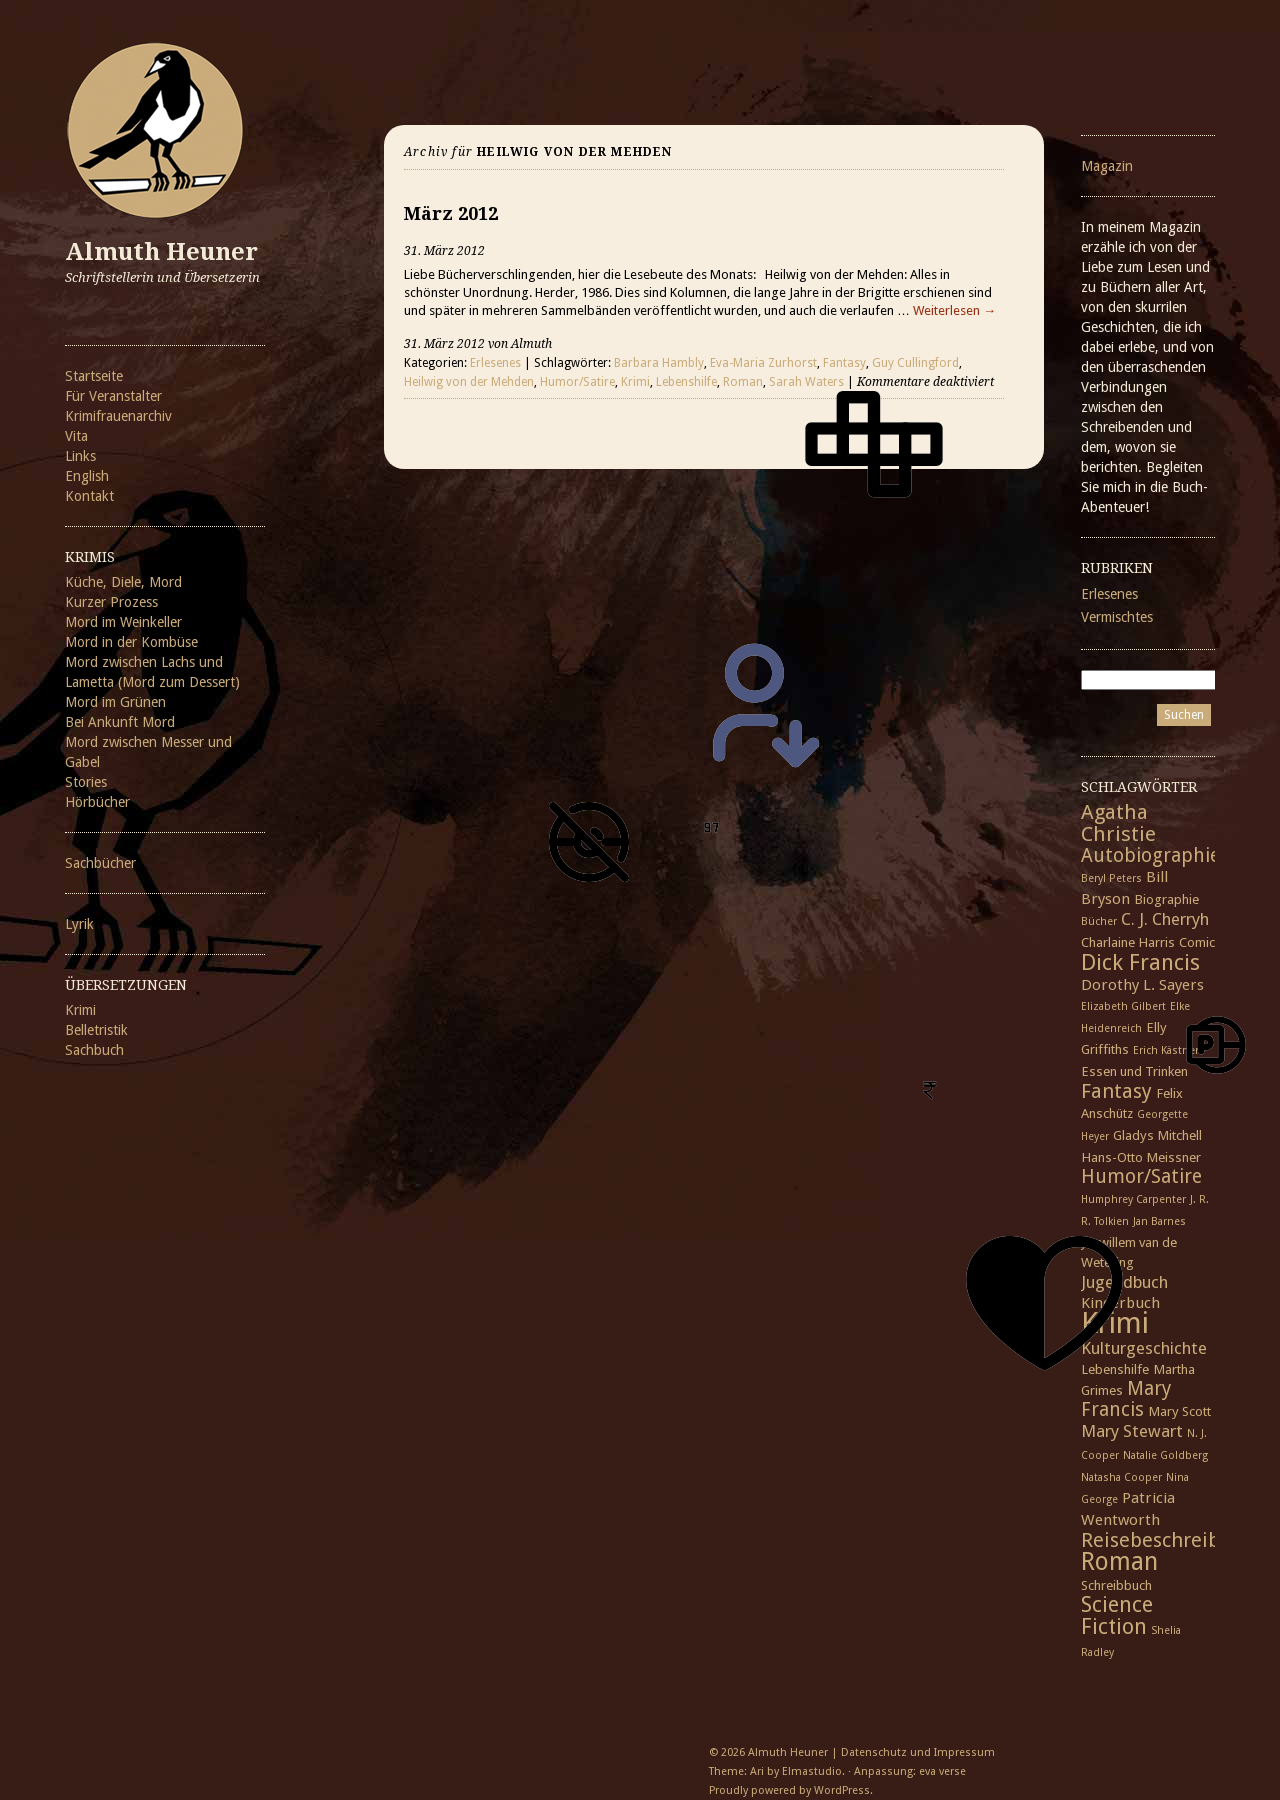 This screenshot has width=1280, height=1800. Describe the element at coordinates (929, 1090) in the screenshot. I see `view price in Indian rupees` at that location.